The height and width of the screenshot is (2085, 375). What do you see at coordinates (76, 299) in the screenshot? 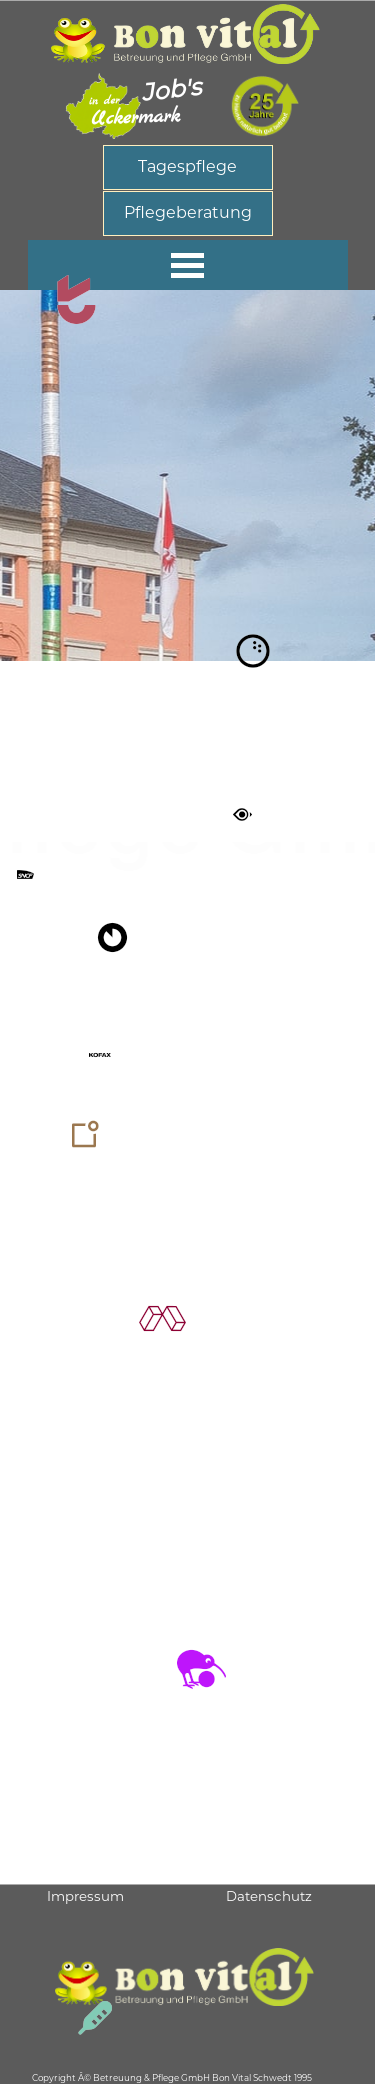
I see `open the Trivago hotel comparison app` at bounding box center [76, 299].